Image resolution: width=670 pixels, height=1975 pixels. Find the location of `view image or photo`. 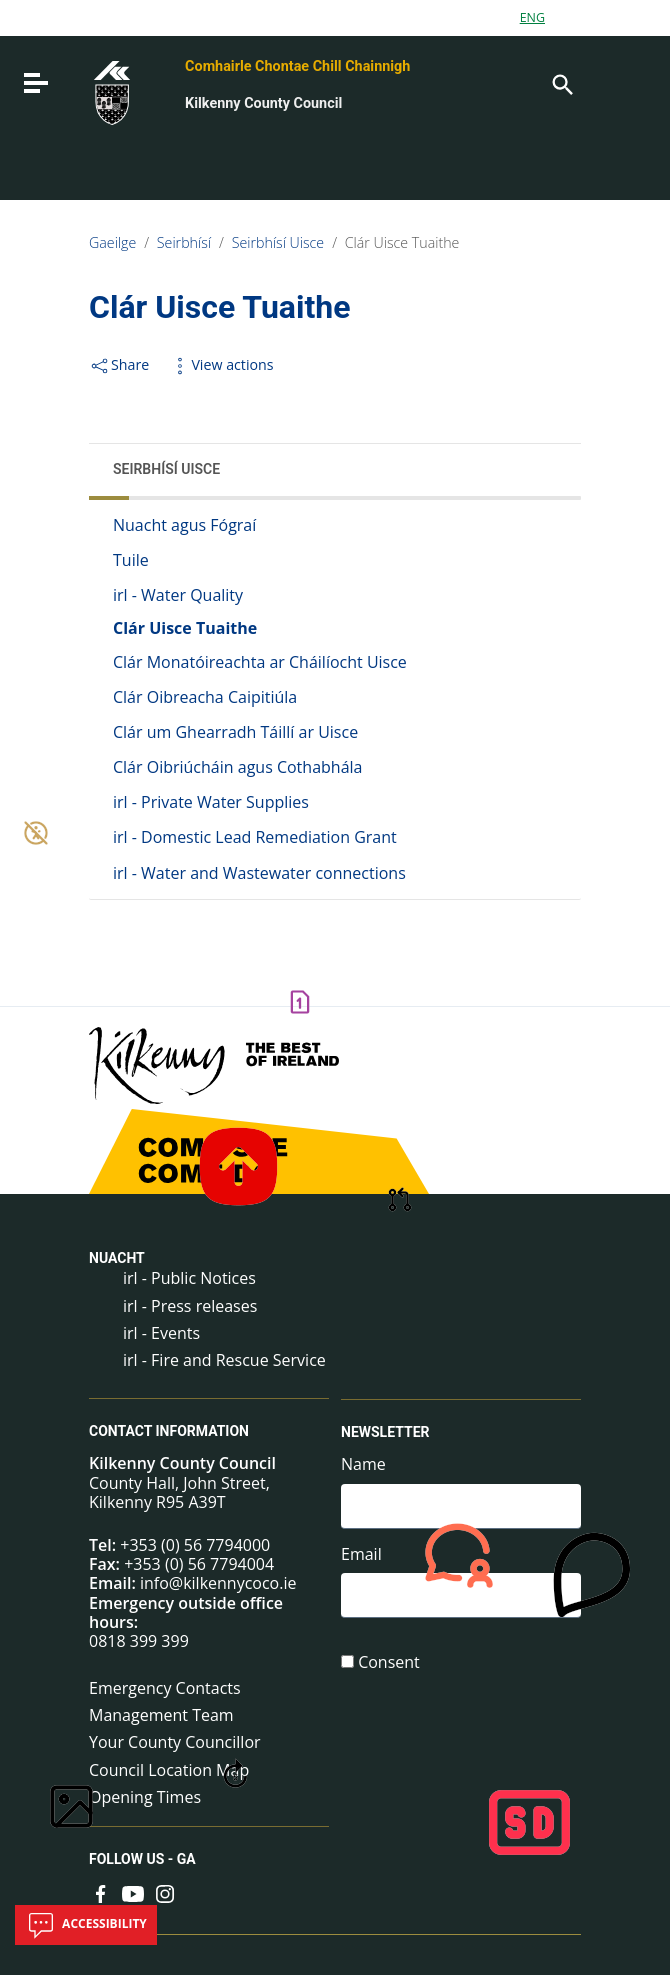

view image or photo is located at coordinates (71, 1806).